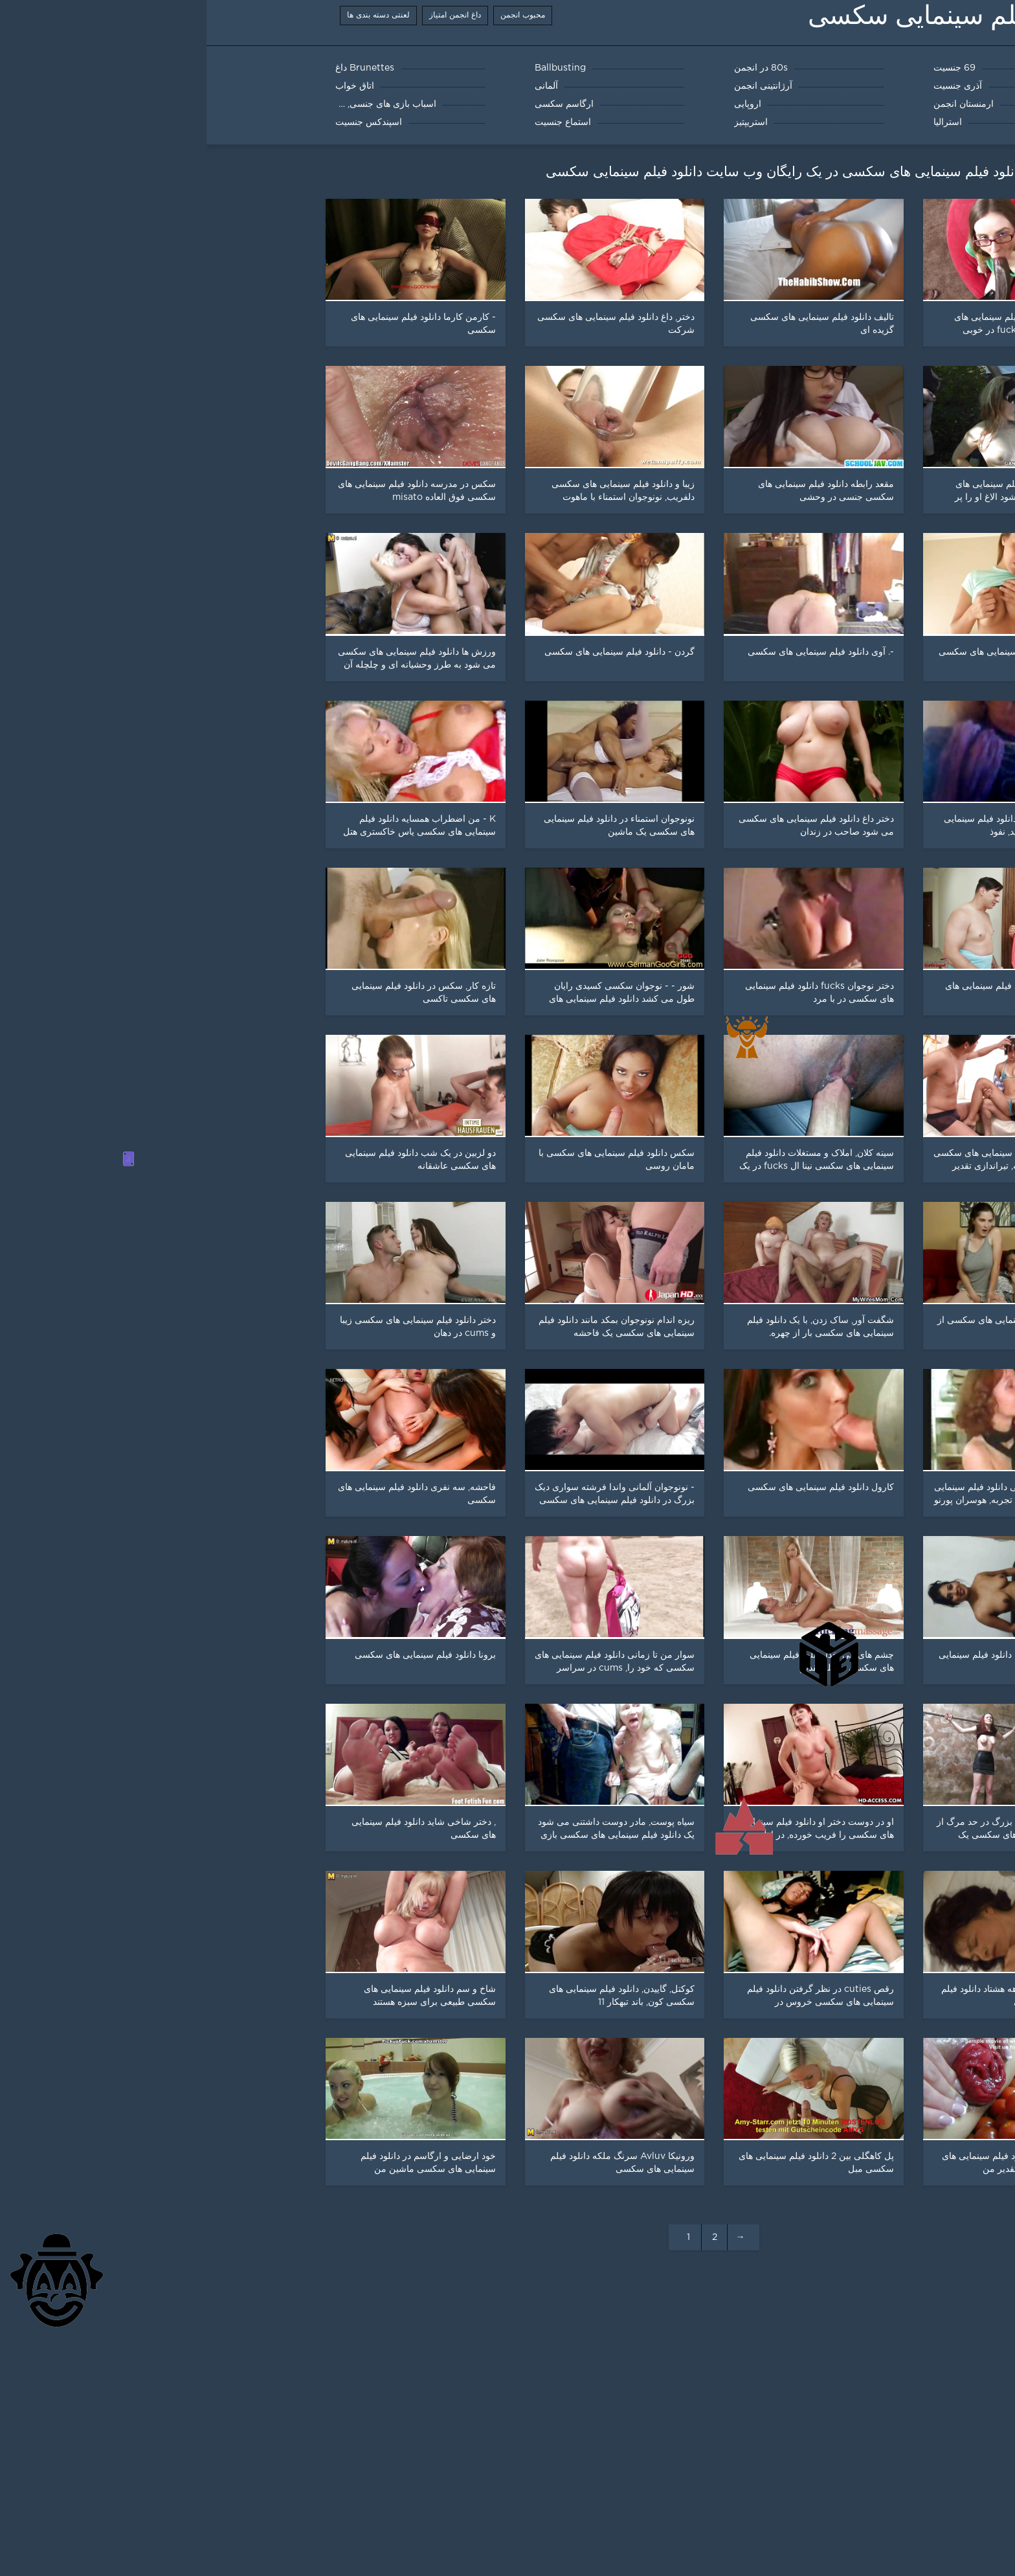  What do you see at coordinates (744, 1825) in the screenshot?
I see `explore valley or mountain terrain` at bounding box center [744, 1825].